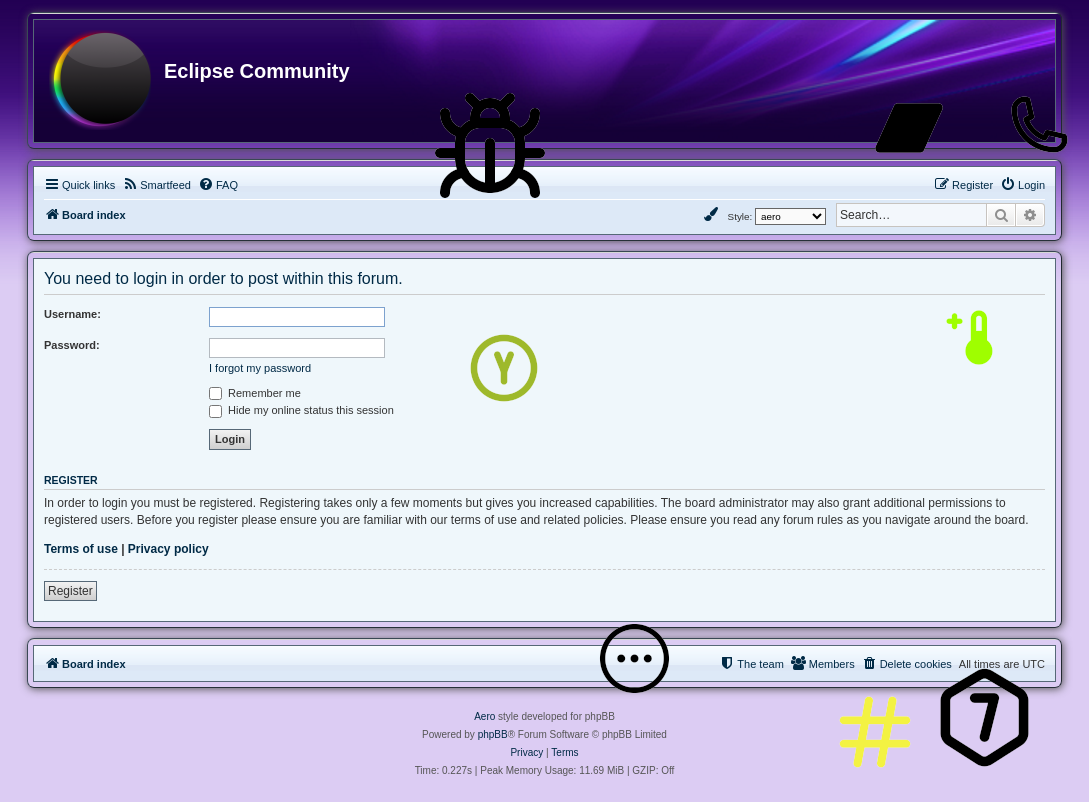  Describe the element at coordinates (909, 128) in the screenshot. I see `insert a parallelogram shape` at that location.